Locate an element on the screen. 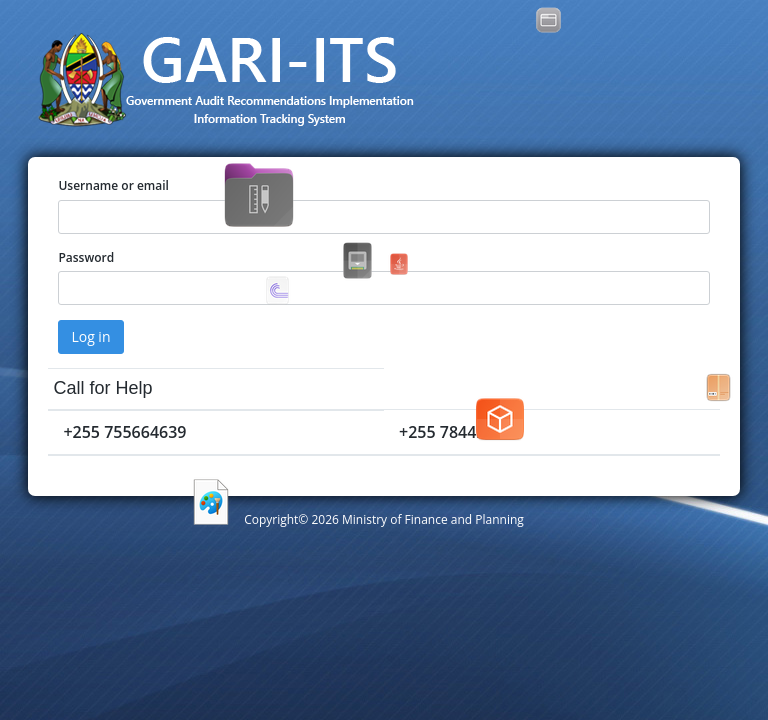 Image resolution: width=768 pixels, height=720 pixels. customize window decoration and title bar appearance is located at coordinates (548, 20).